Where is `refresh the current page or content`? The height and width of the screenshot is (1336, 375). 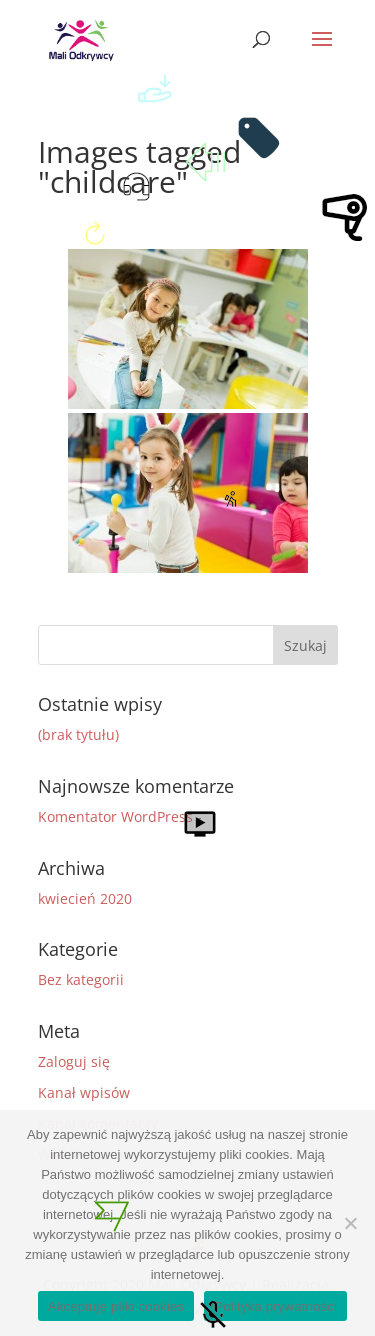
refresh the current page or content is located at coordinates (95, 233).